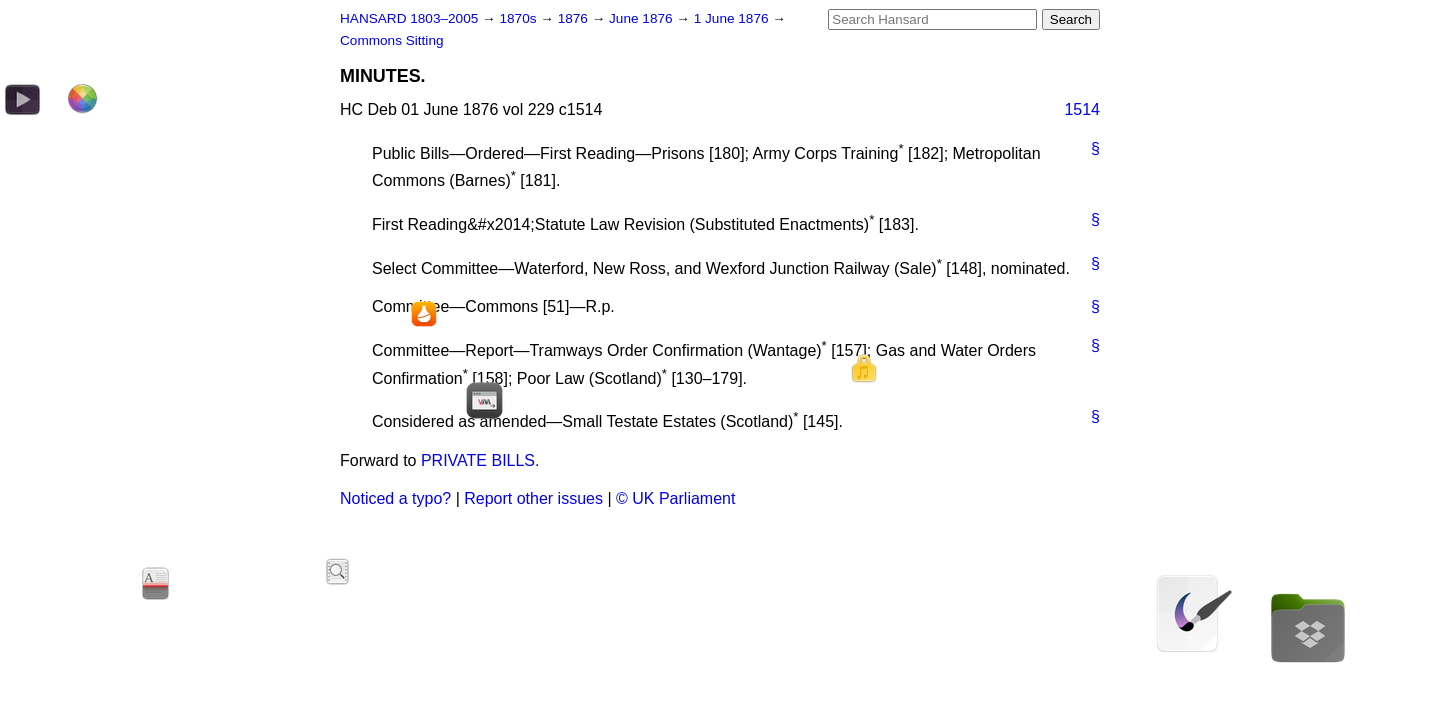  I want to click on open the log viewer application, so click(337, 571).